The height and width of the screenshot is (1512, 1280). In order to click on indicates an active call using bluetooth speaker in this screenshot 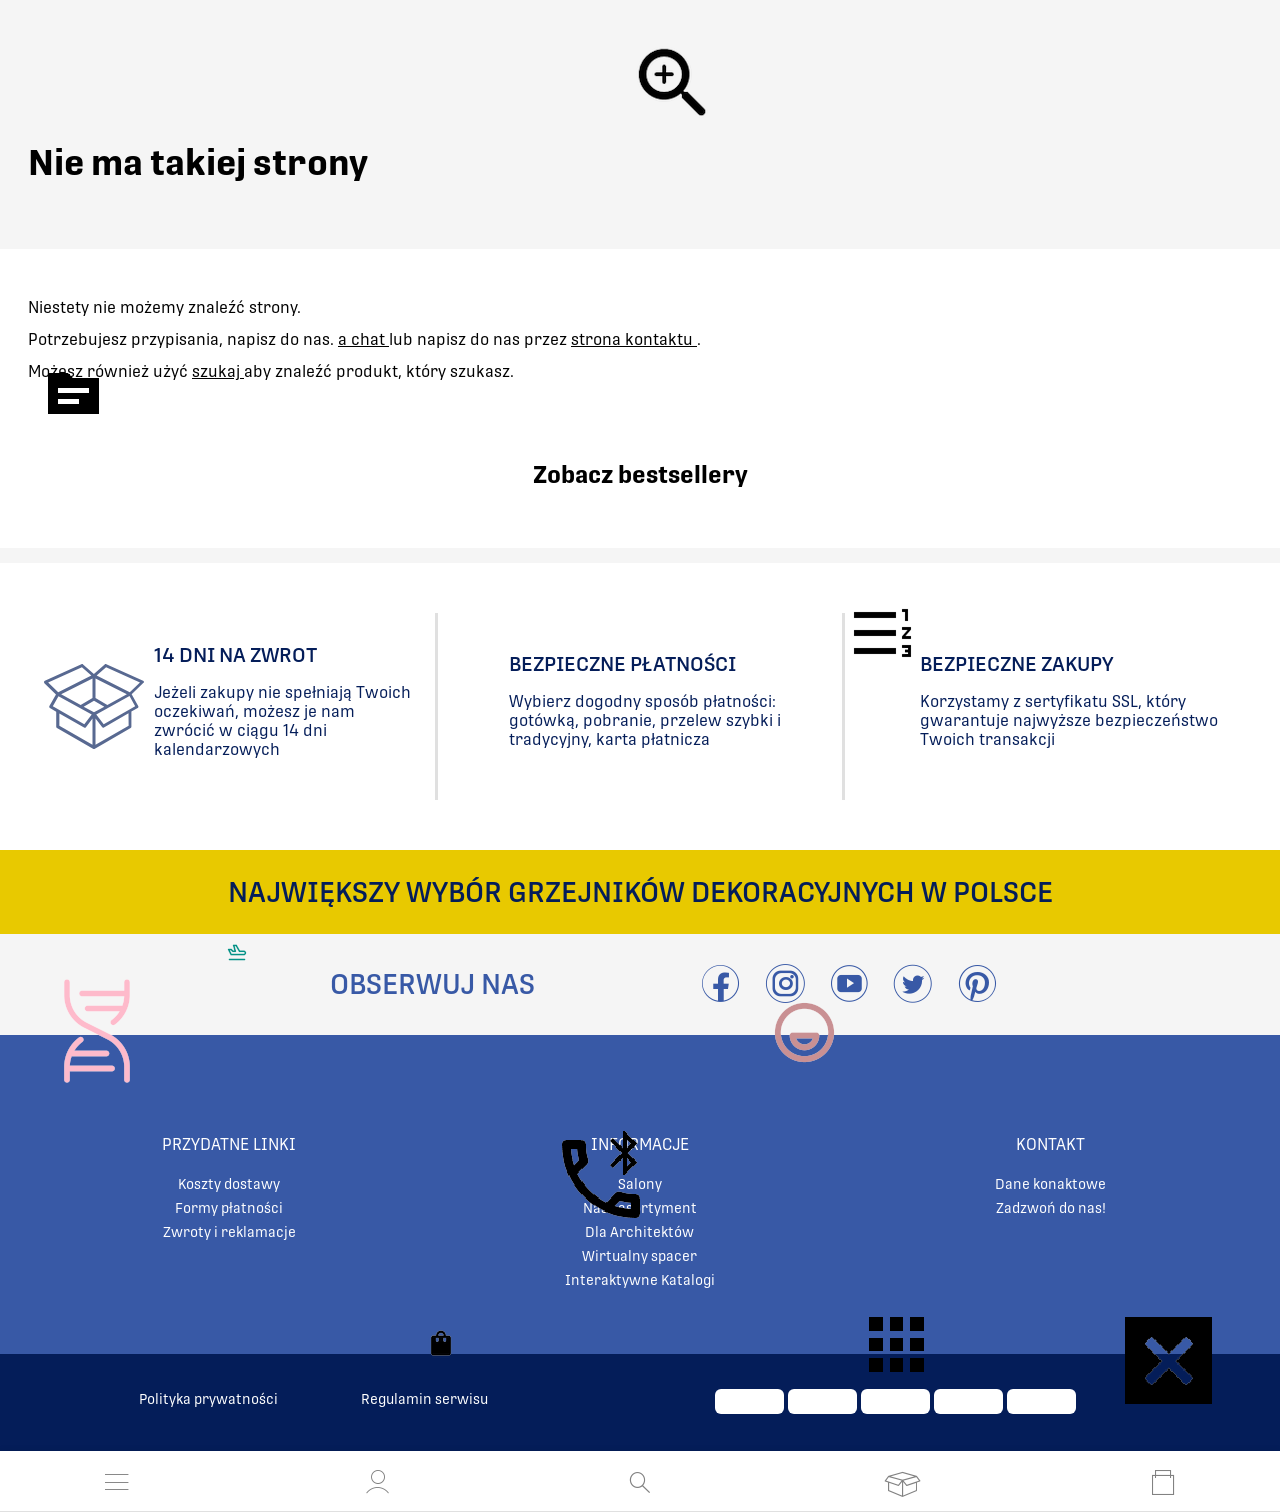, I will do `click(601, 1179)`.